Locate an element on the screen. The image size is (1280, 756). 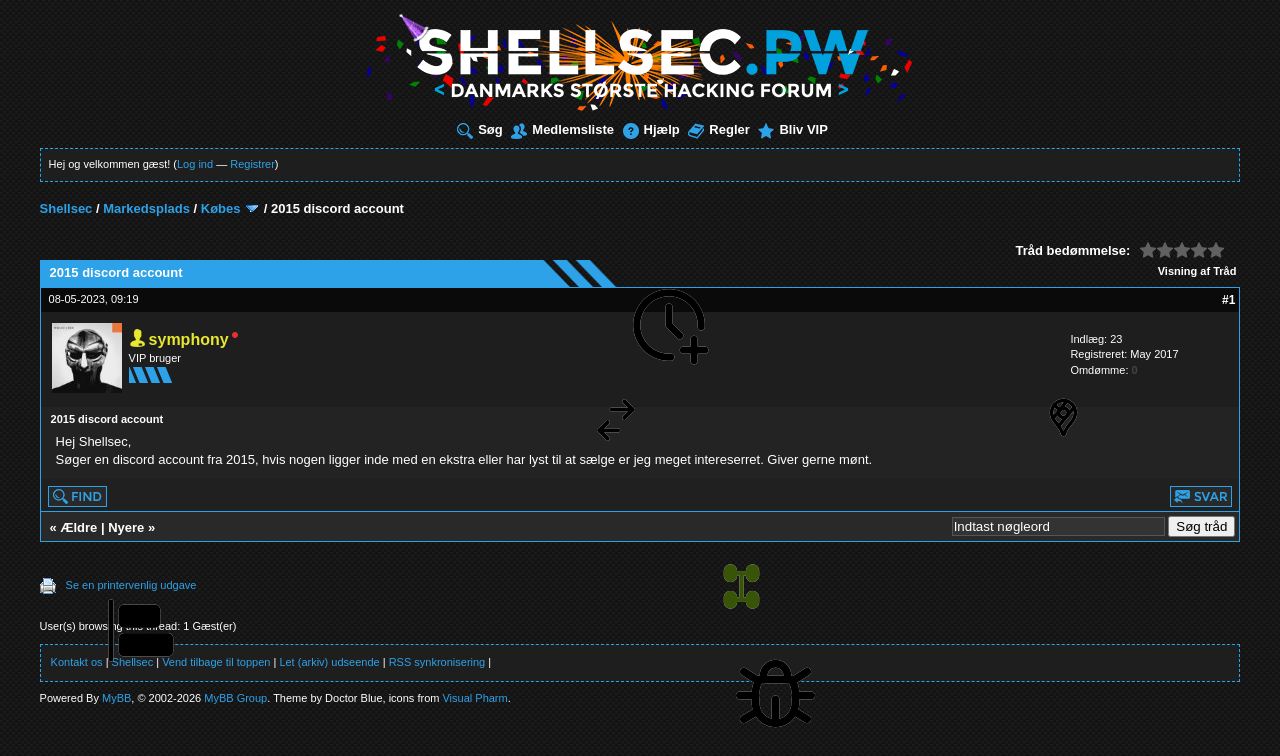
add a new timer or alarm is located at coordinates (669, 325).